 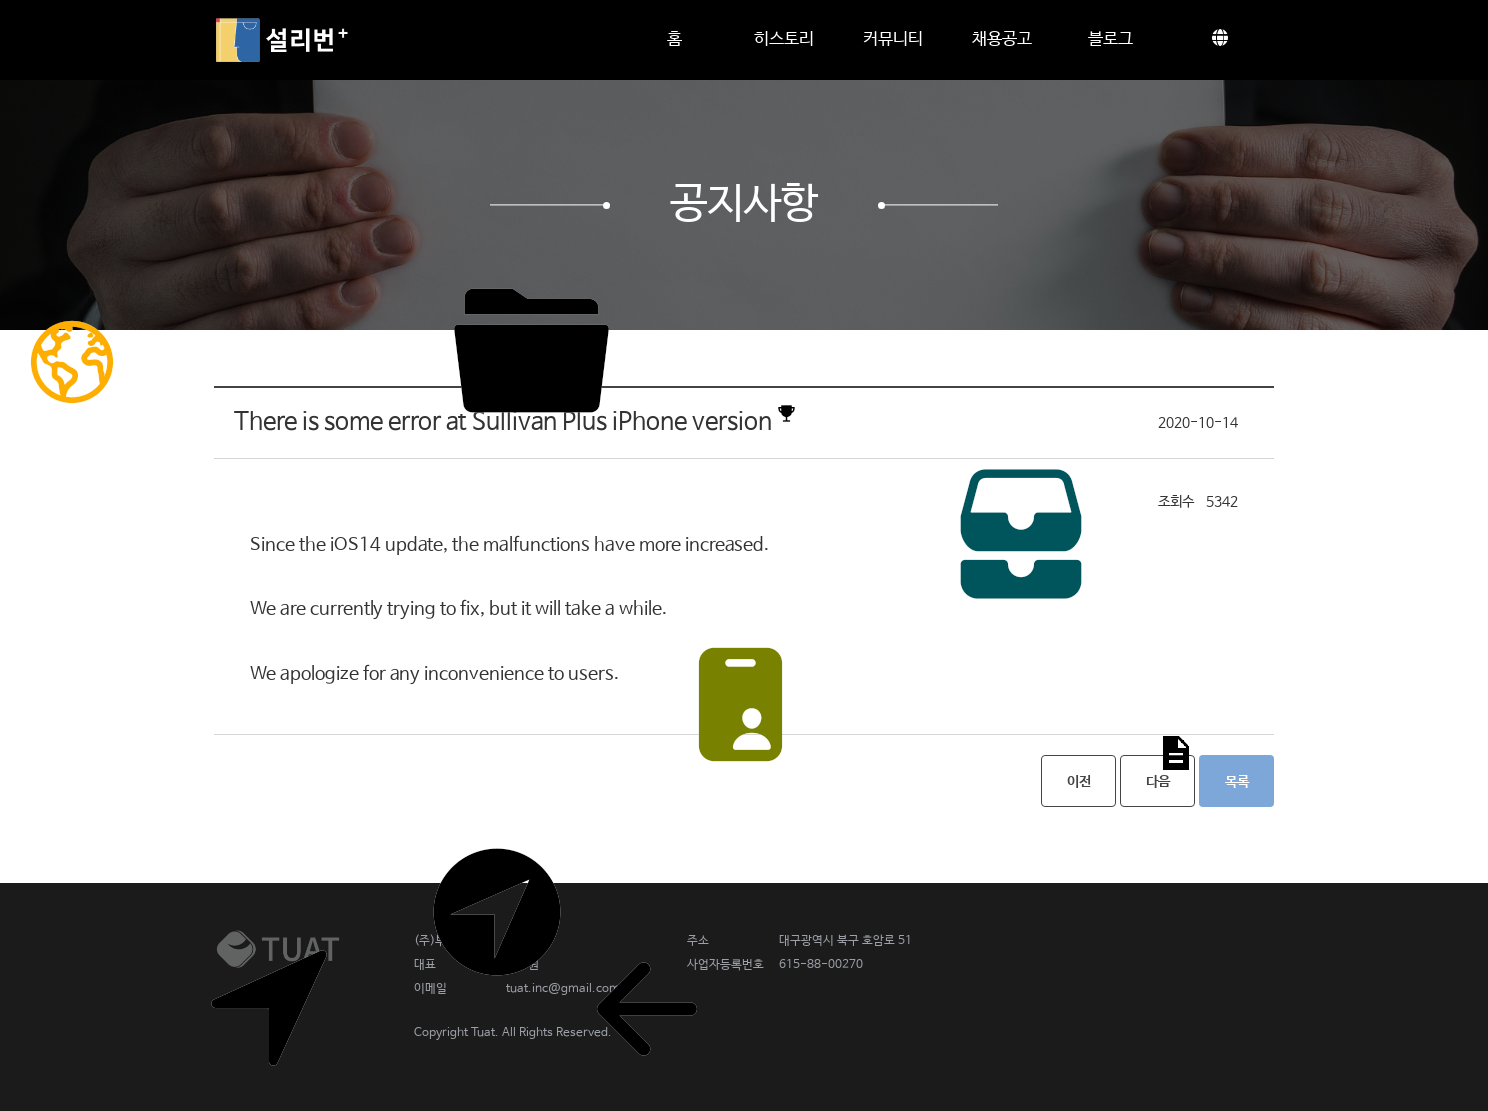 What do you see at coordinates (531, 350) in the screenshot?
I see `open folder to view contents` at bounding box center [531, 350].